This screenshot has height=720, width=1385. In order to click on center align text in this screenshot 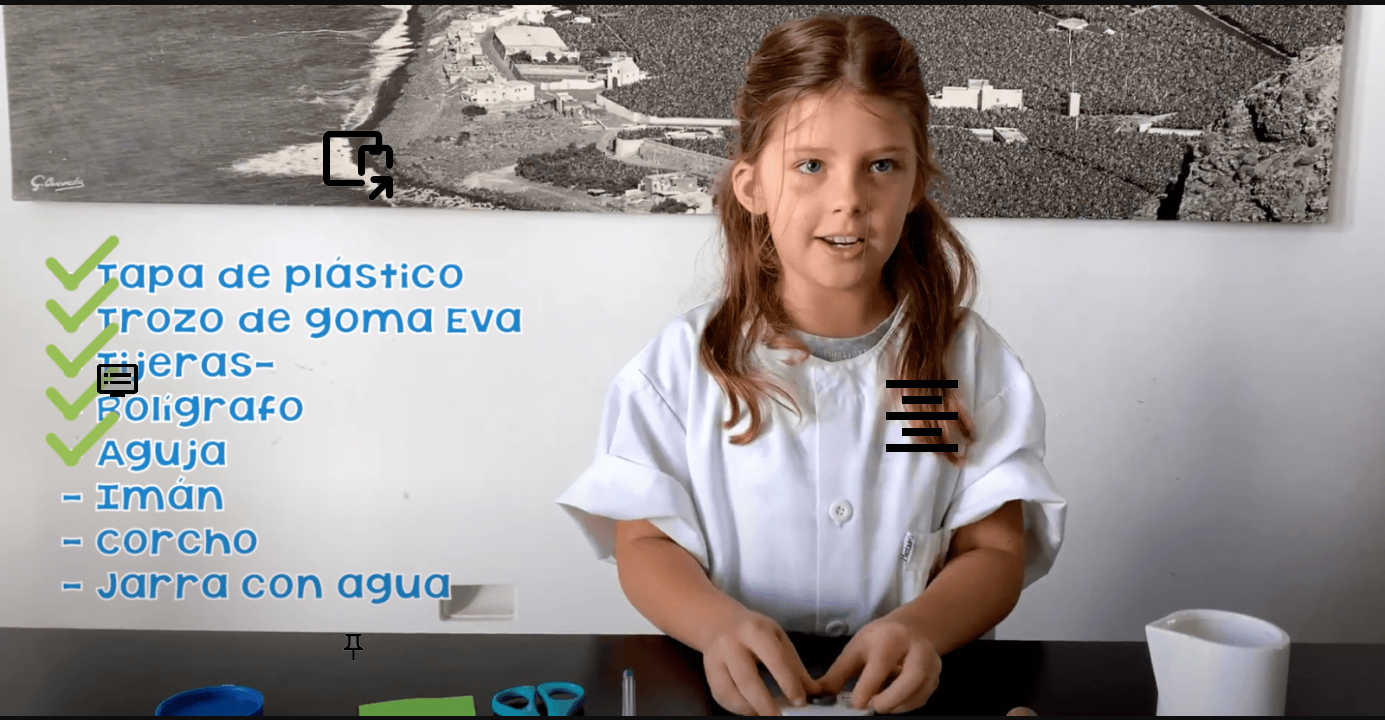, I will do `click(922, 416)`.